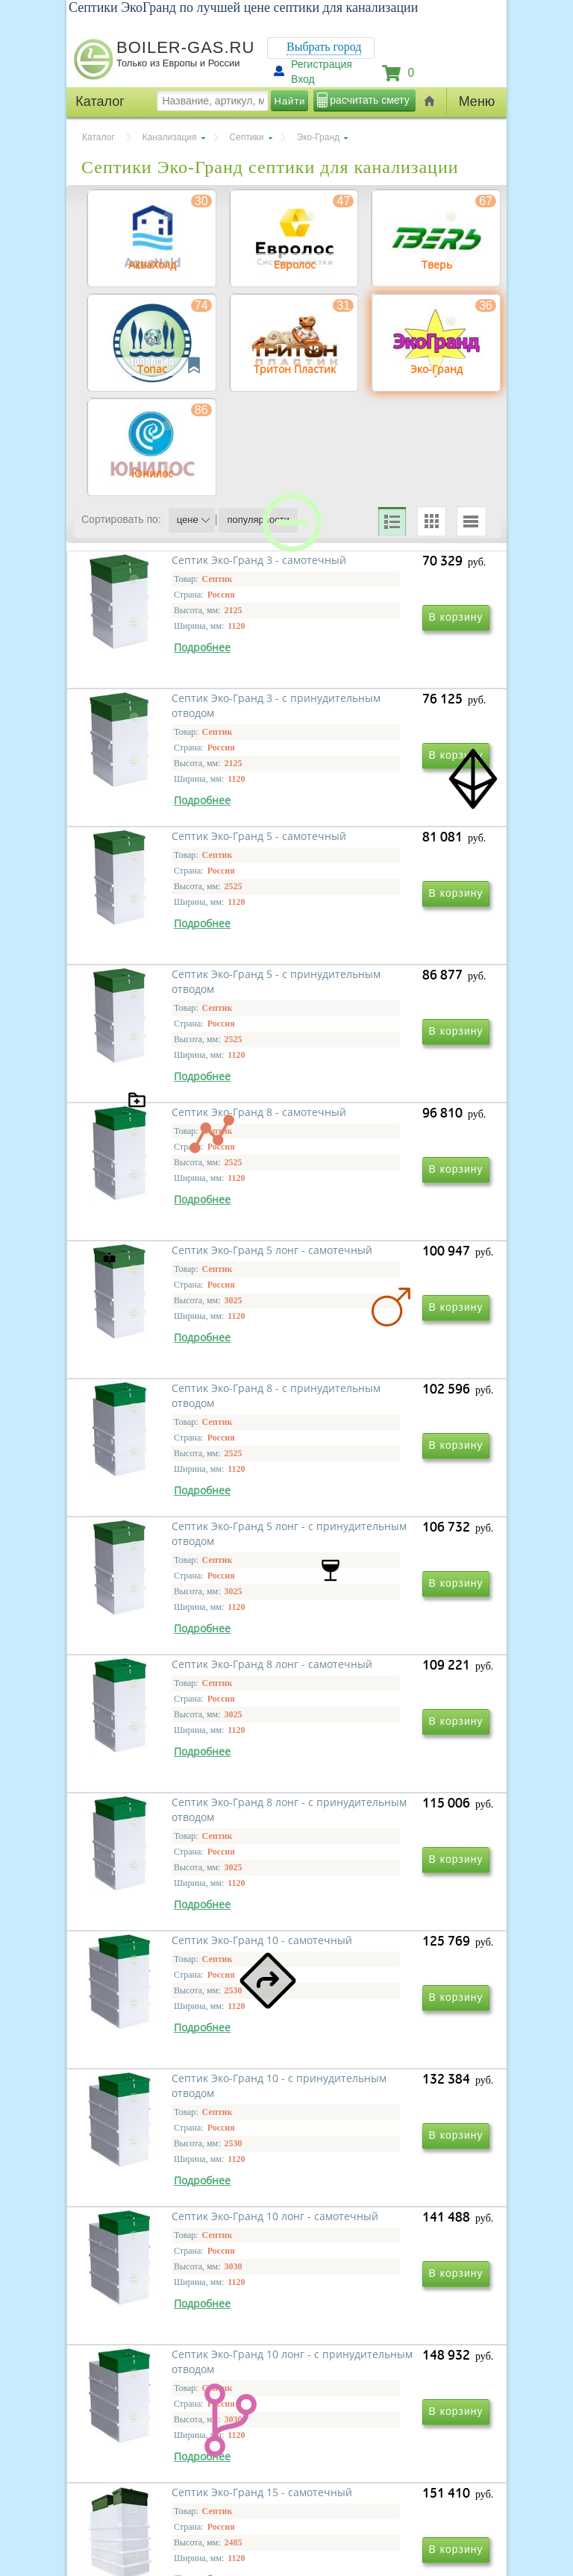 The image size is (573, 2576). What do you see at coordinates (292, 522) in the screenshot?
I see `access denied or restricted area` at bounding box center [292, 522].